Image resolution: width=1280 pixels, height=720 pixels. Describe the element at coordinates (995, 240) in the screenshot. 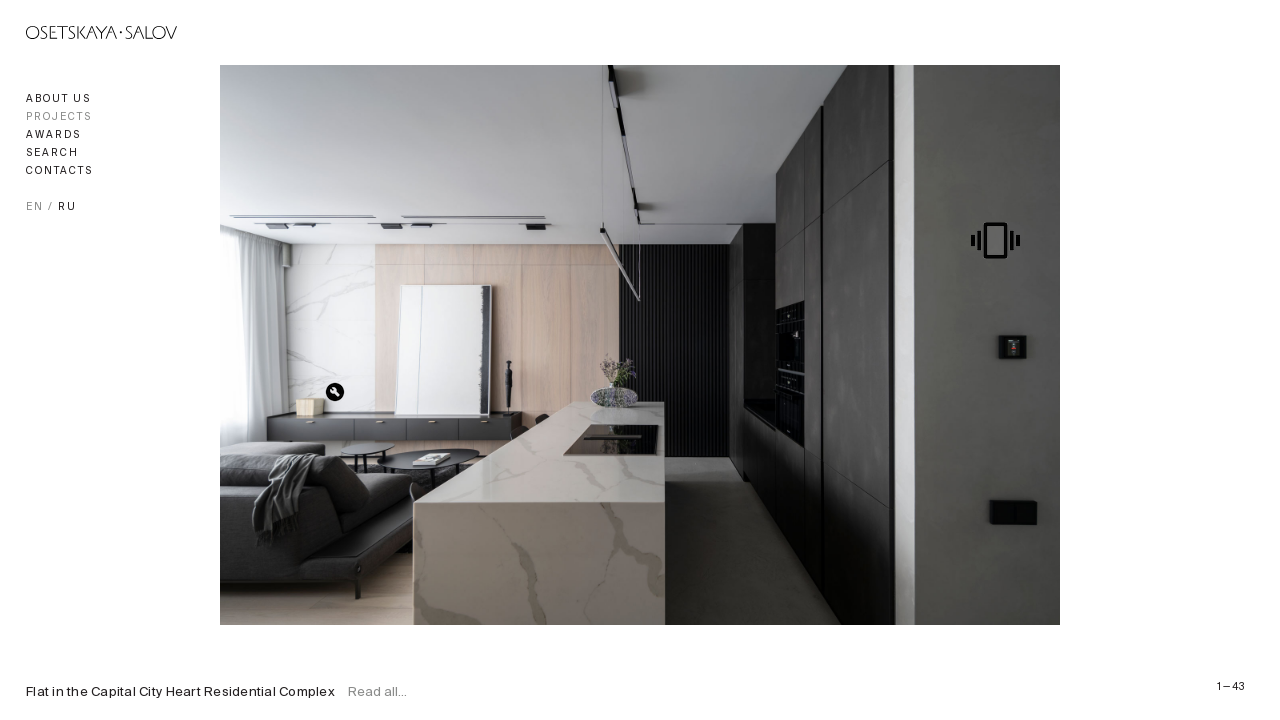

I see `enable vibration mode on device` at that location.